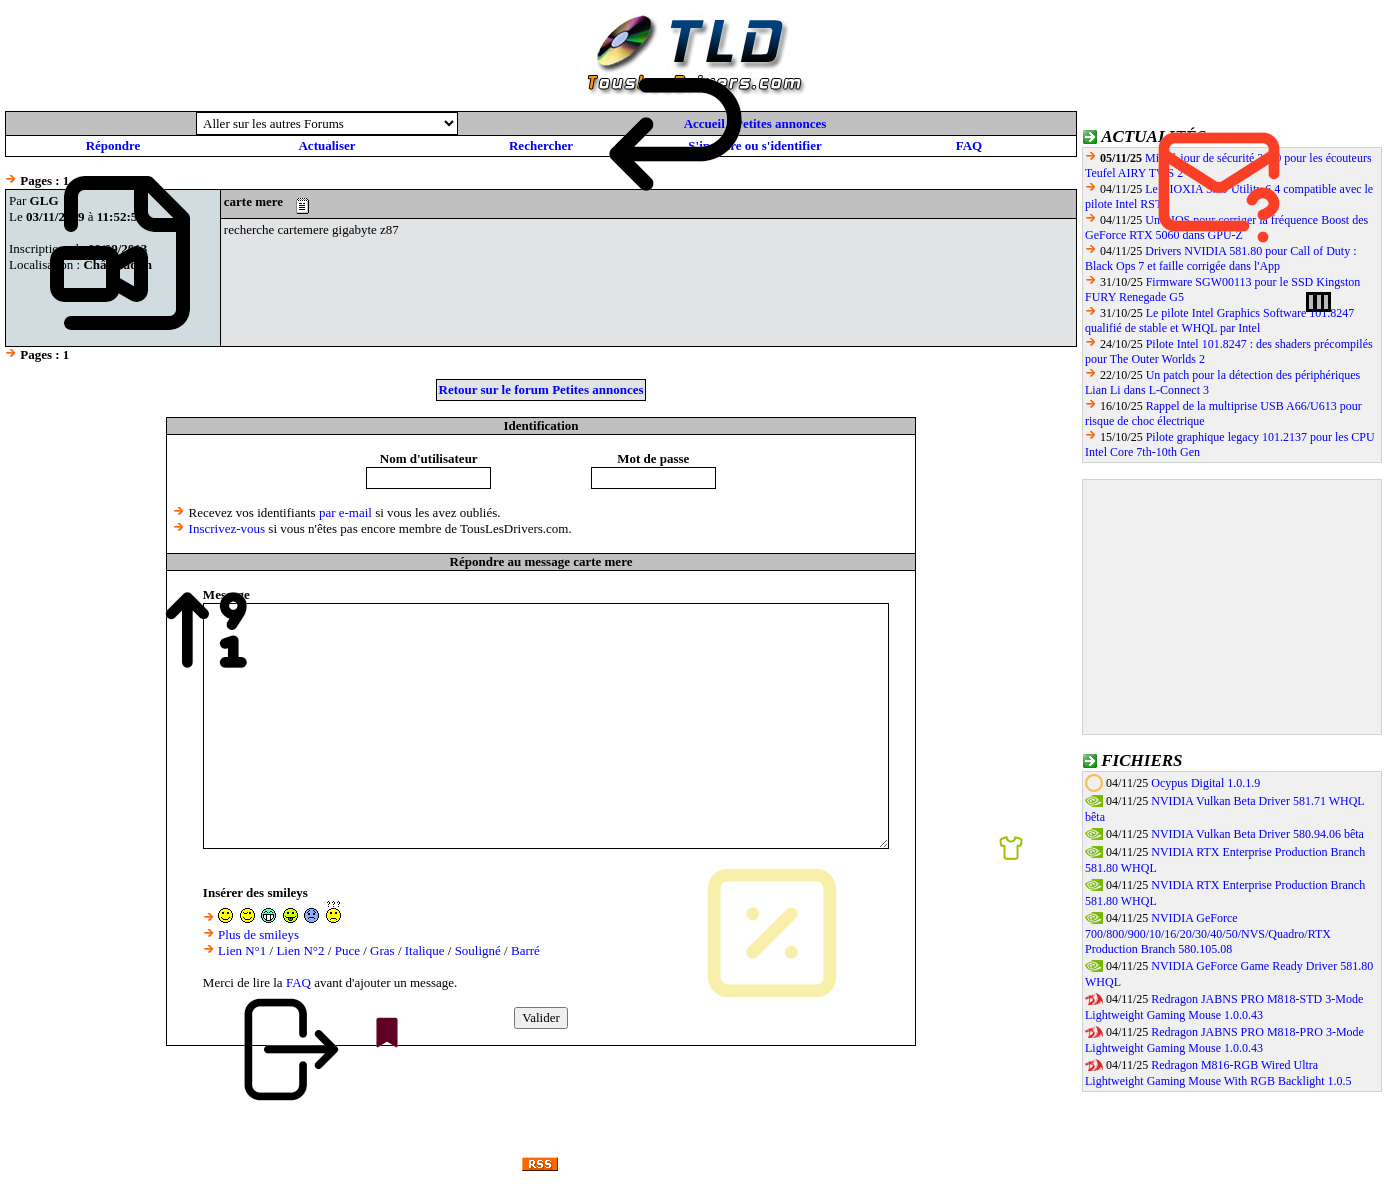  Describe the element at coordinates (772, 933) in the screenshot. I see `view or apply a discount` at that location.